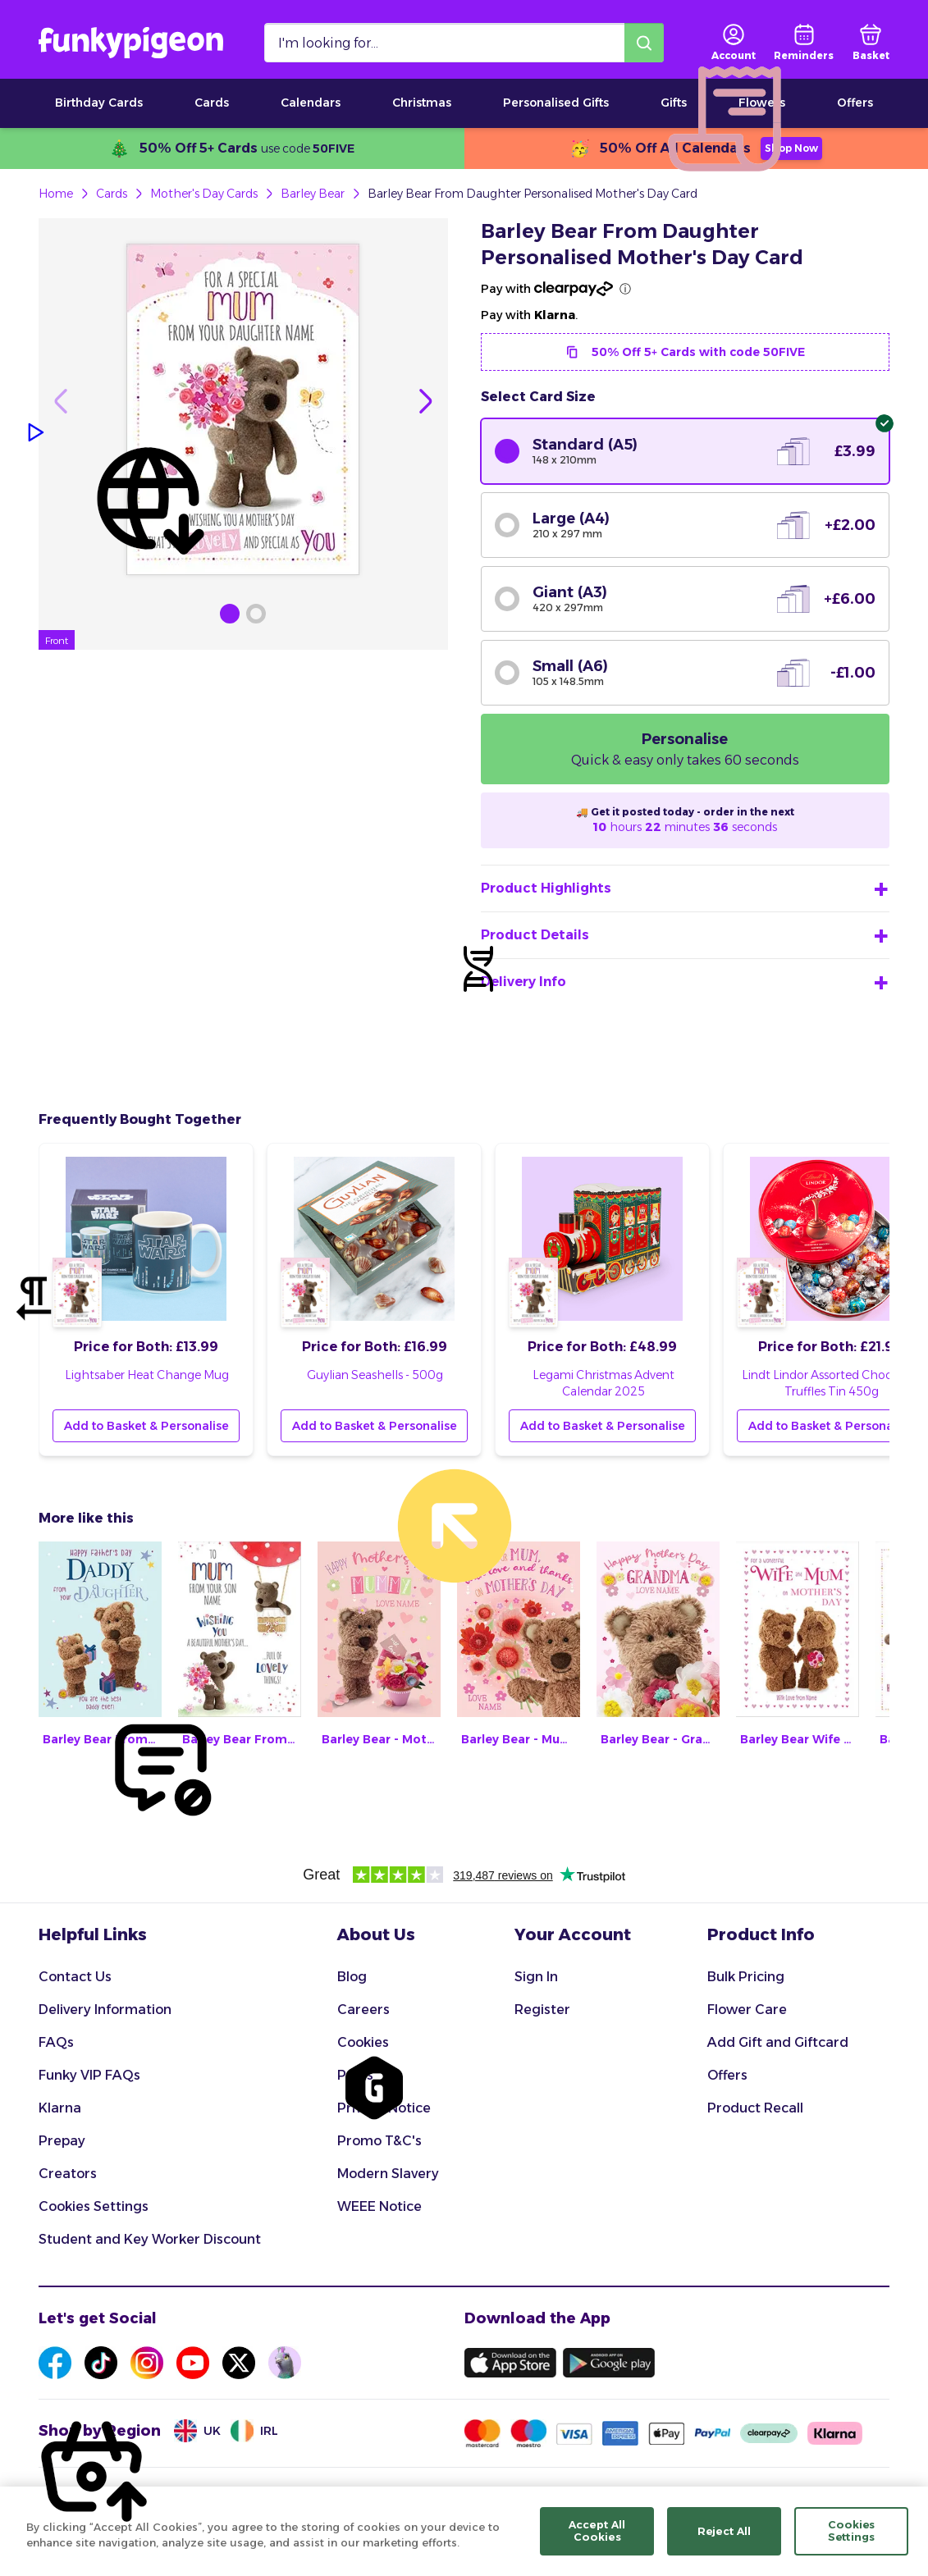 The height and width of the screenshot is (2576, 928). I want to click on download from the web, so click(148, 498).